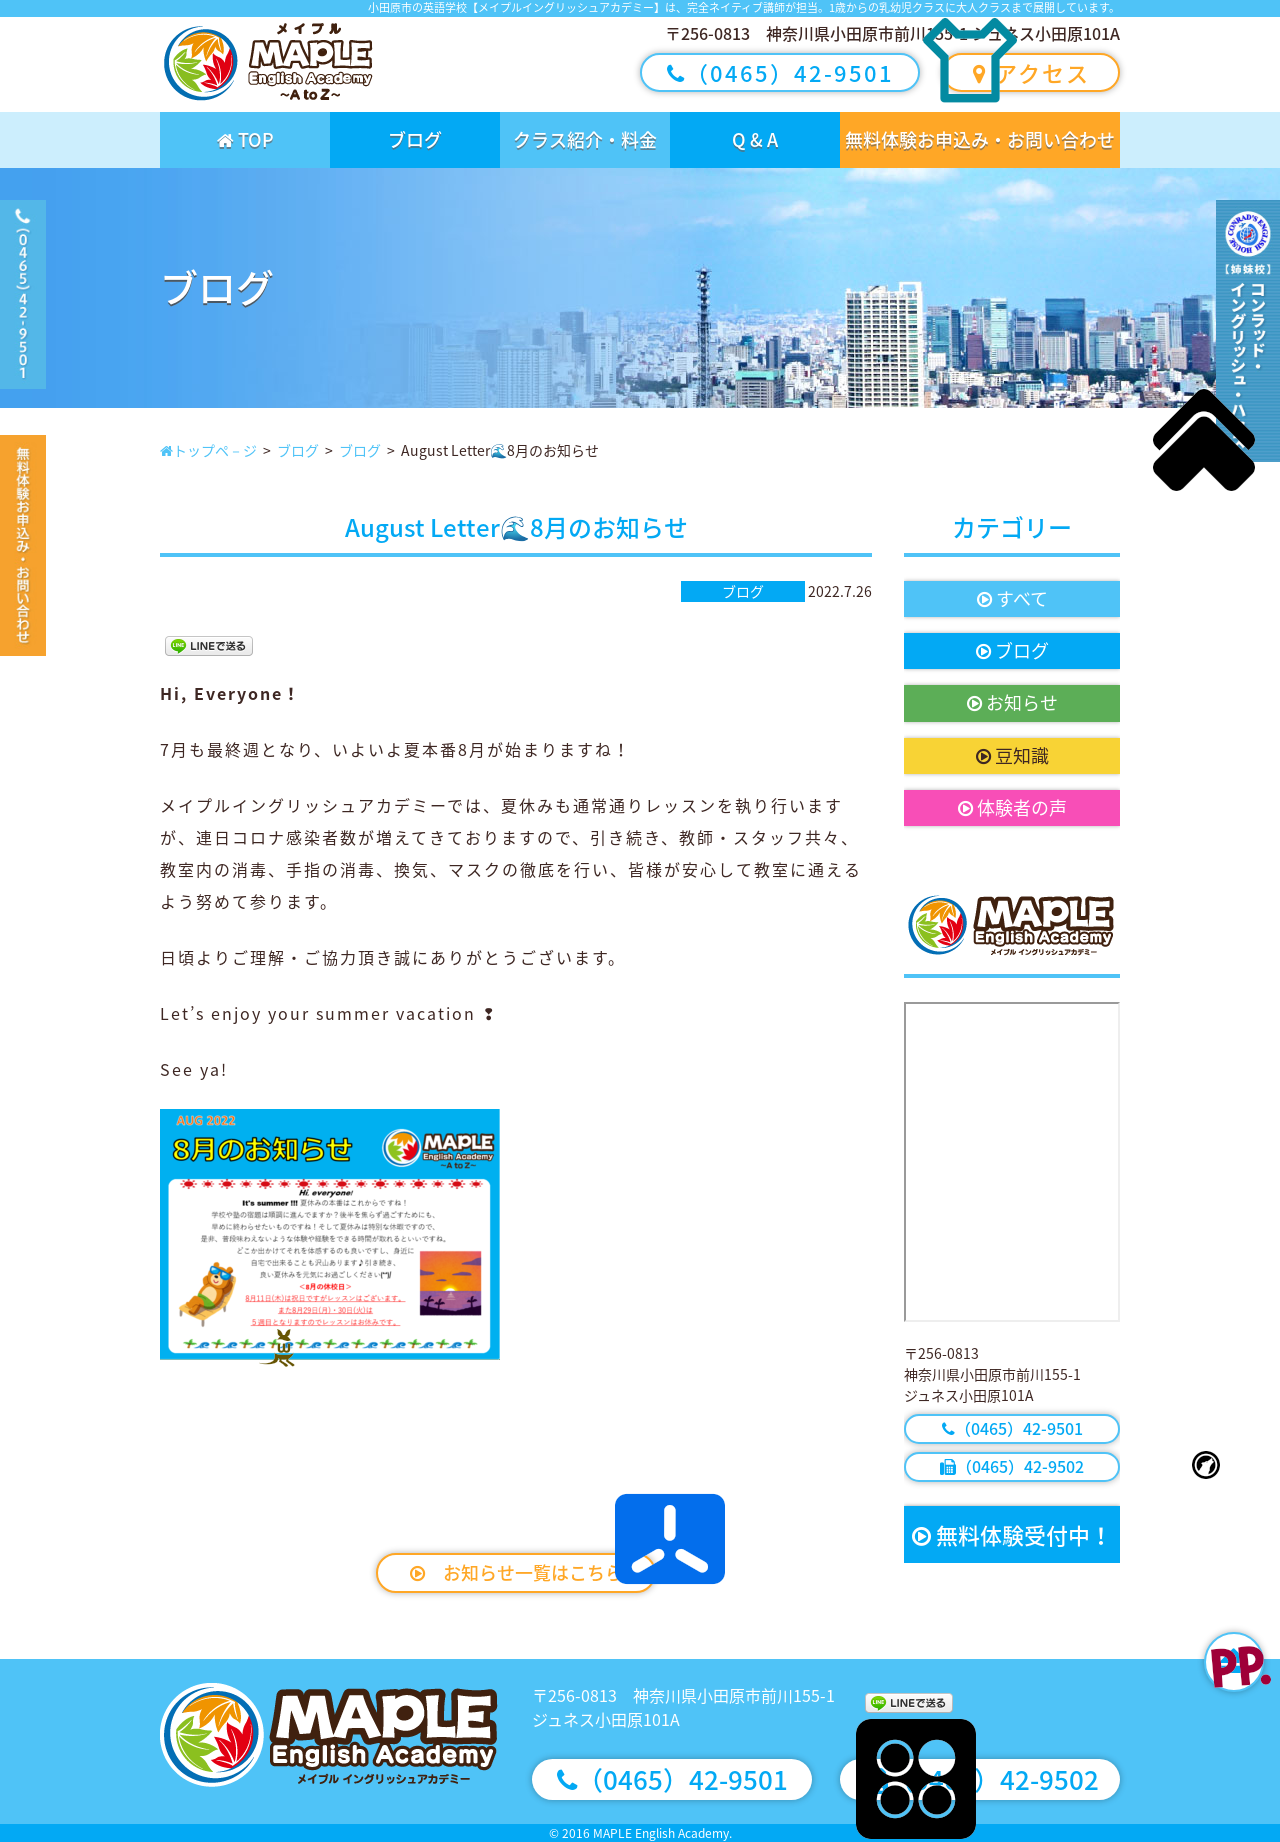 Image resolution: width=1280 pixels, height=1842 pixels. I want to click on palo alto software company logo, so click(1204, 440).